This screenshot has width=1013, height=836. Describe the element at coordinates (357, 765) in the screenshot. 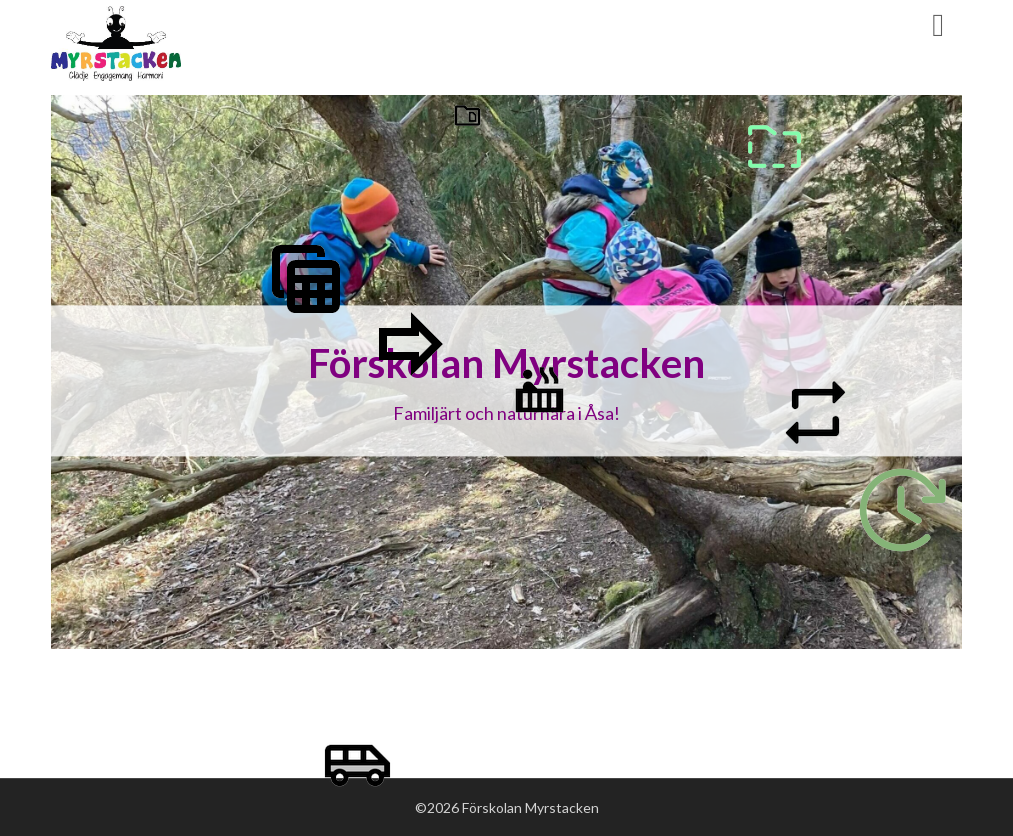

I see `access airport shuttle services` at that location.